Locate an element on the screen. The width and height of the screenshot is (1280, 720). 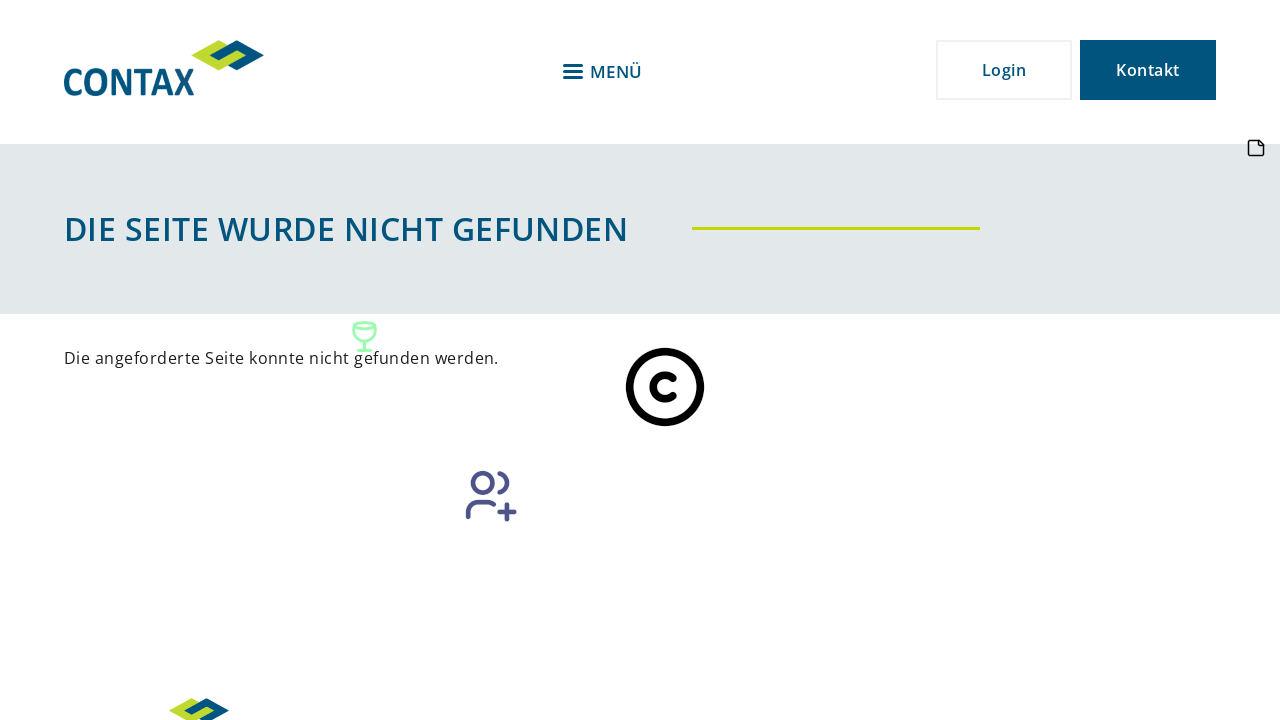
view cocktail or drink menu is located at coordinates (364, 336).